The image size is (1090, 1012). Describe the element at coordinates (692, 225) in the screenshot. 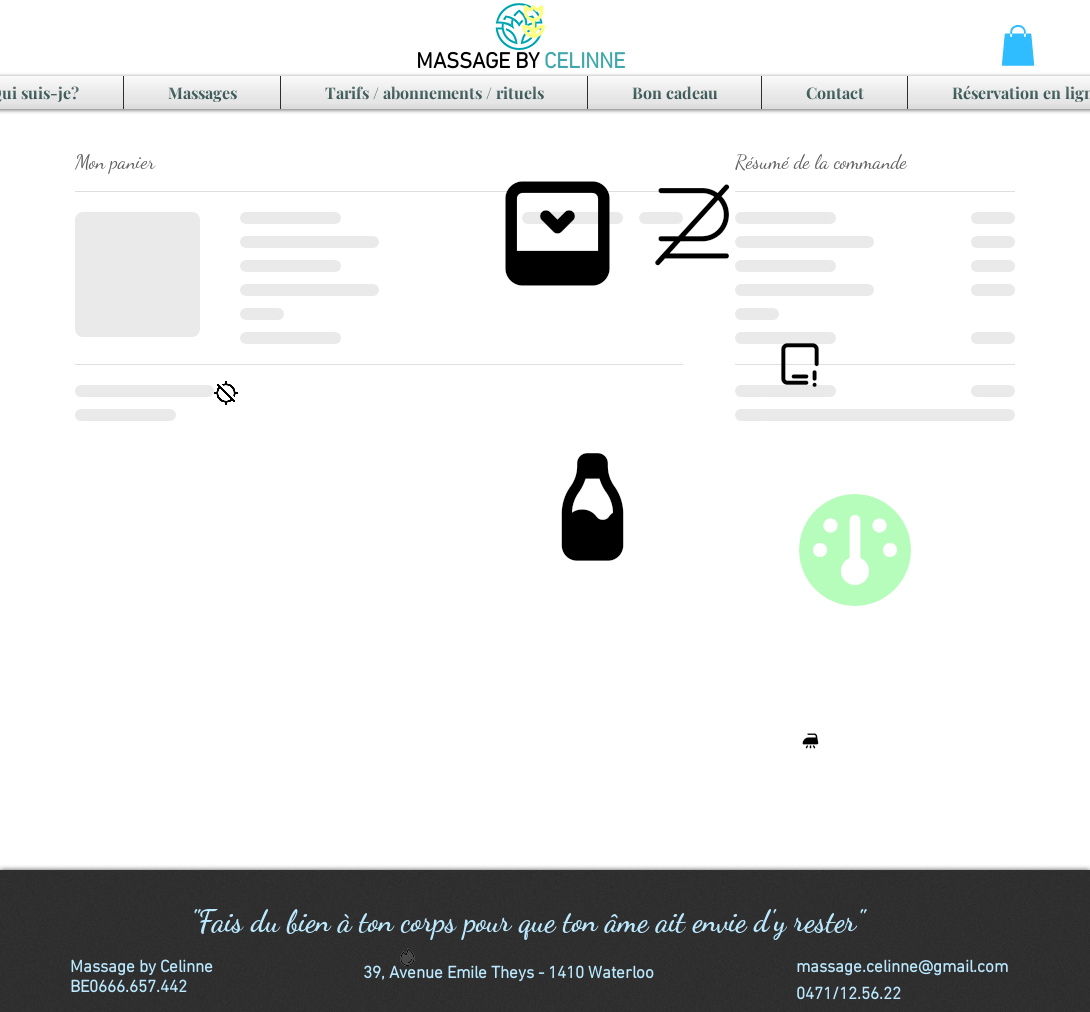

I see `indicates "not superset of" mathematical relationship` at that location.